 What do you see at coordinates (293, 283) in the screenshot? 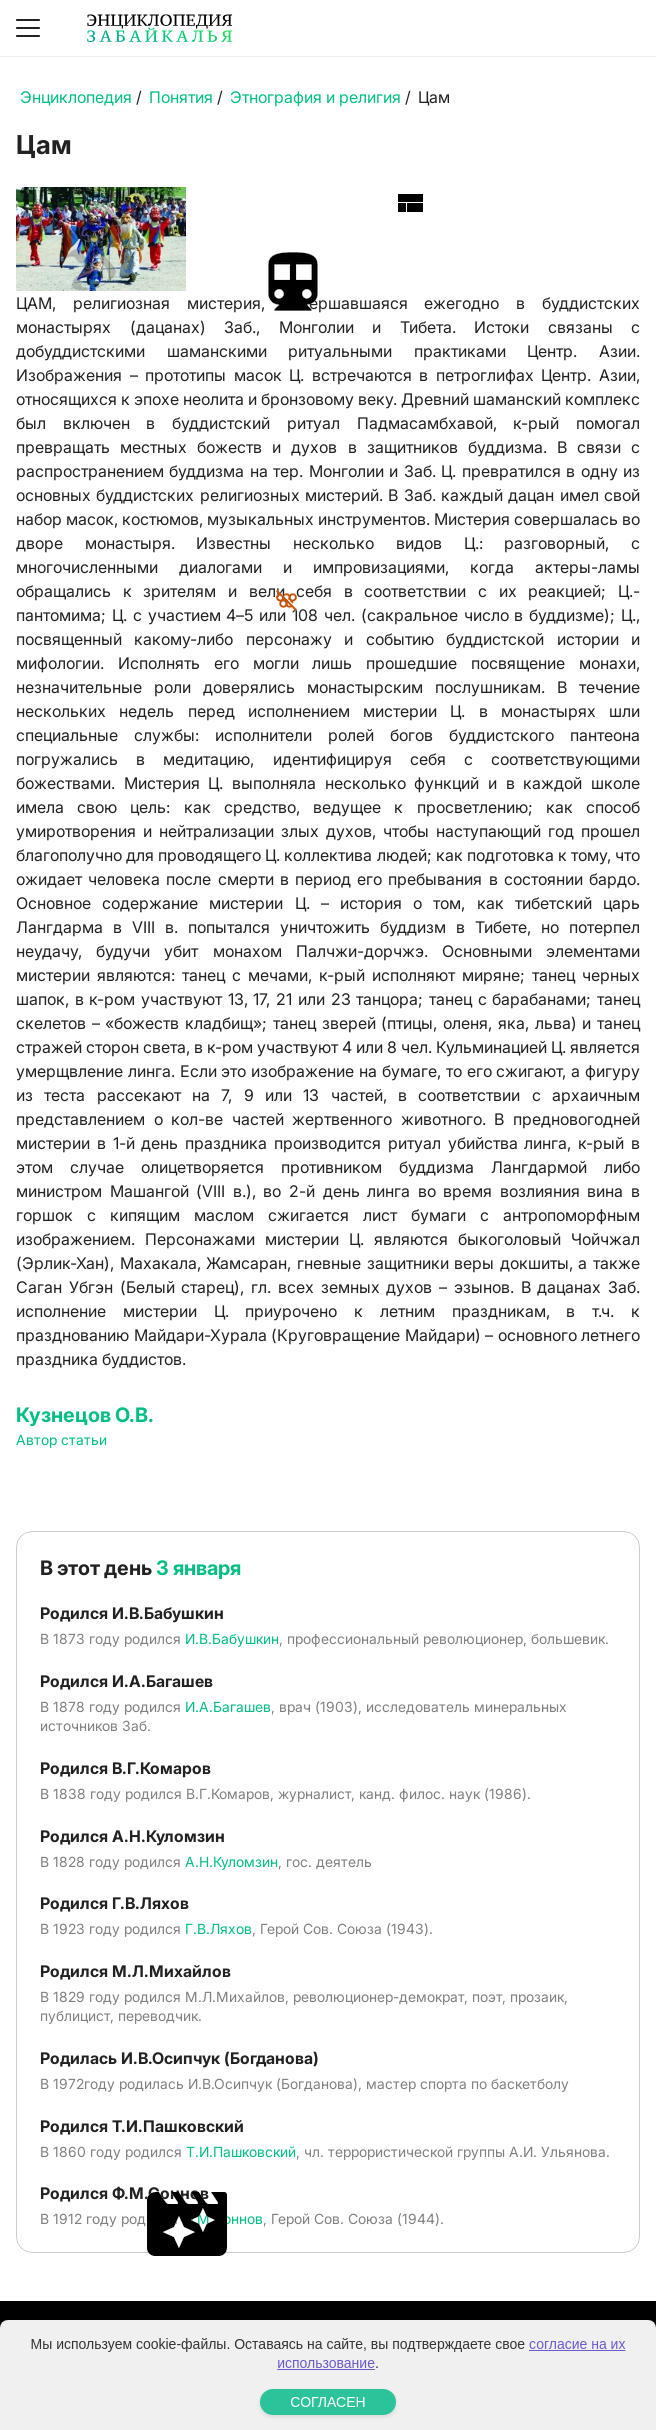
I see `get public transit directions` at bounding box center [293, 283].